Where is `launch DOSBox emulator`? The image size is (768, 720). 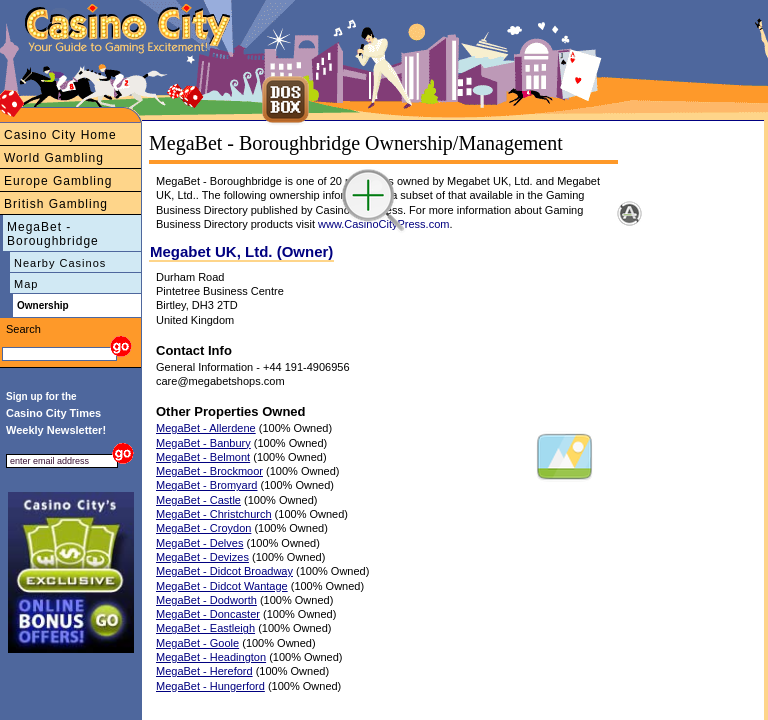
launch DOSBox emulator is located at coordinates (285, 99).